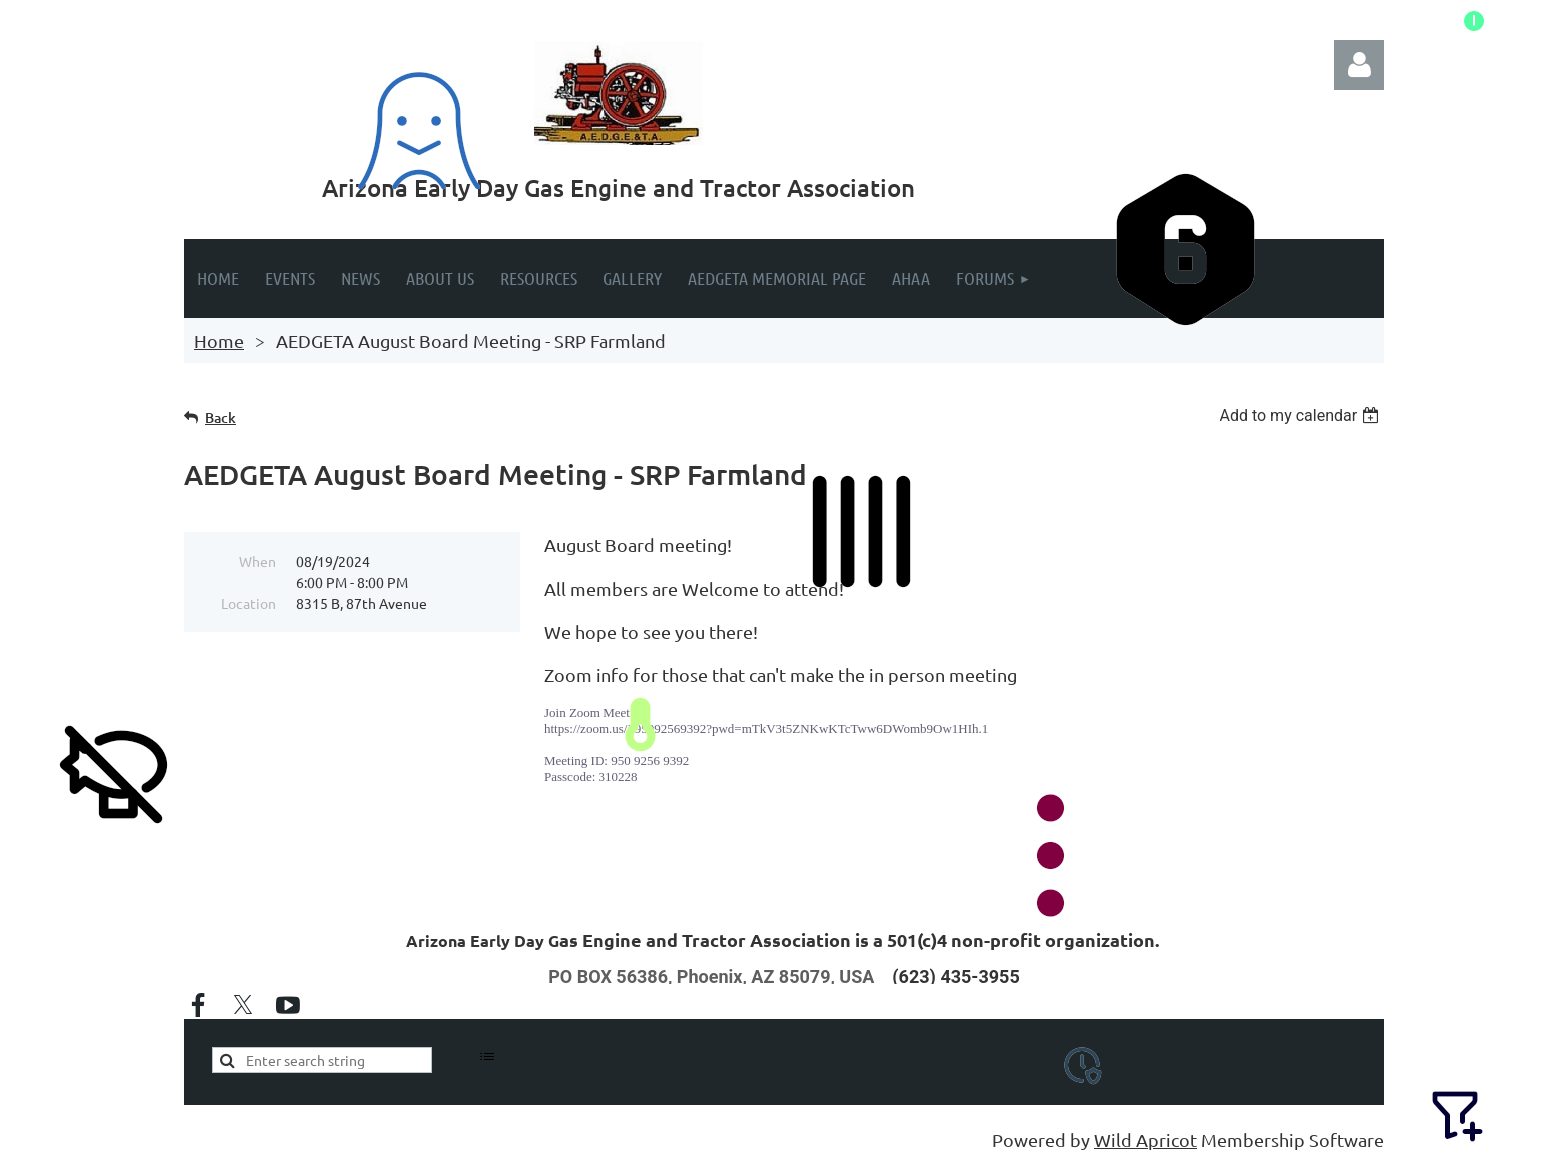 This screenshot has height=1165, width=1568. Describe the element at coordinates (1050, 855) in the screenshot. I see `open more options menu` at that location.